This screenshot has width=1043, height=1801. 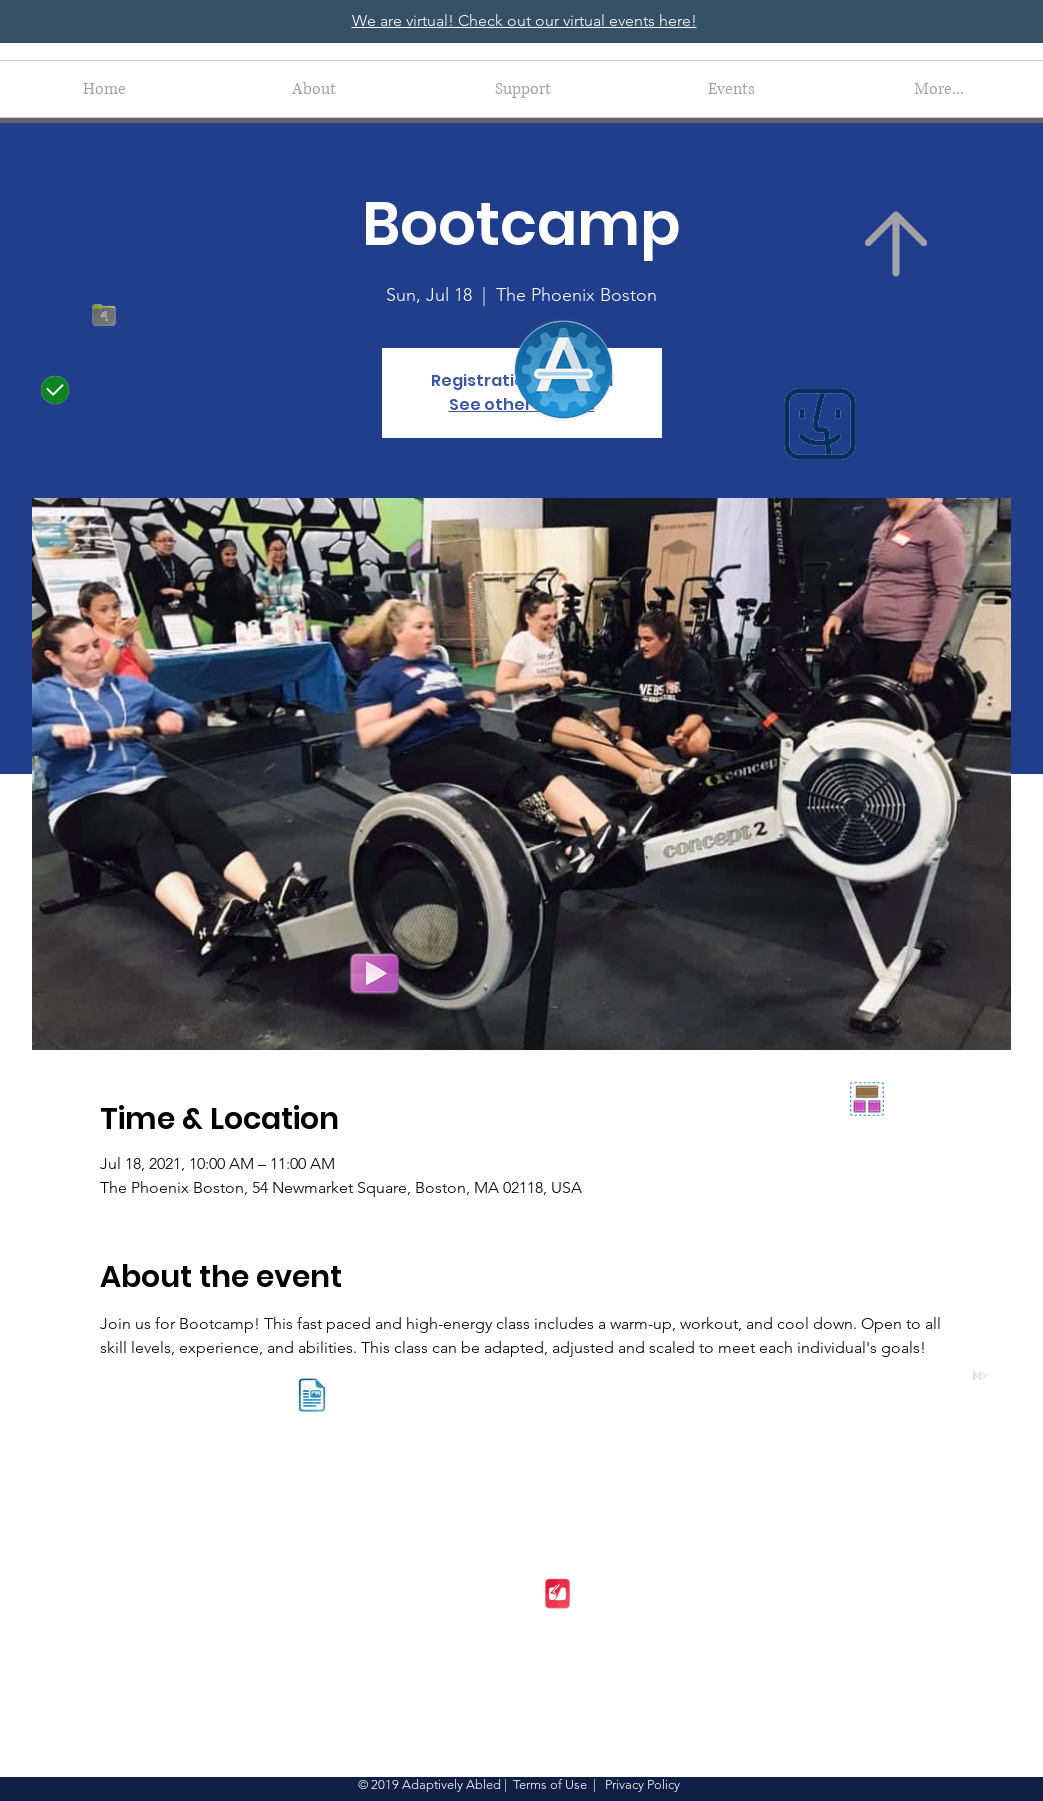 What do you see at coordinates (374, 973) in the screenshot?
I see `open celluloid media player` at bounding box center [374, 973].